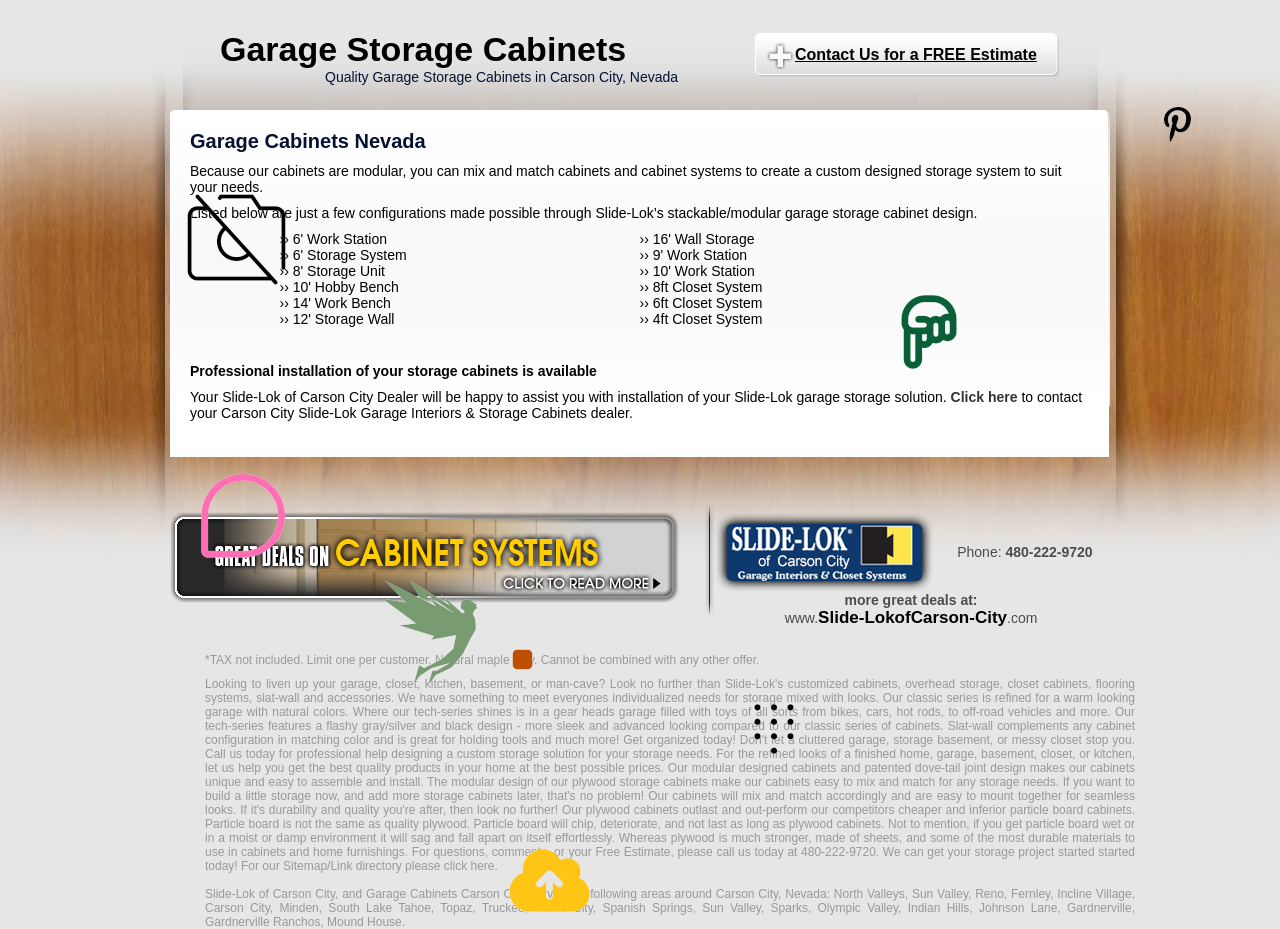  Describe the element at coordinates (522, 659) in the screenshot. I see `stop media playback` at that location.